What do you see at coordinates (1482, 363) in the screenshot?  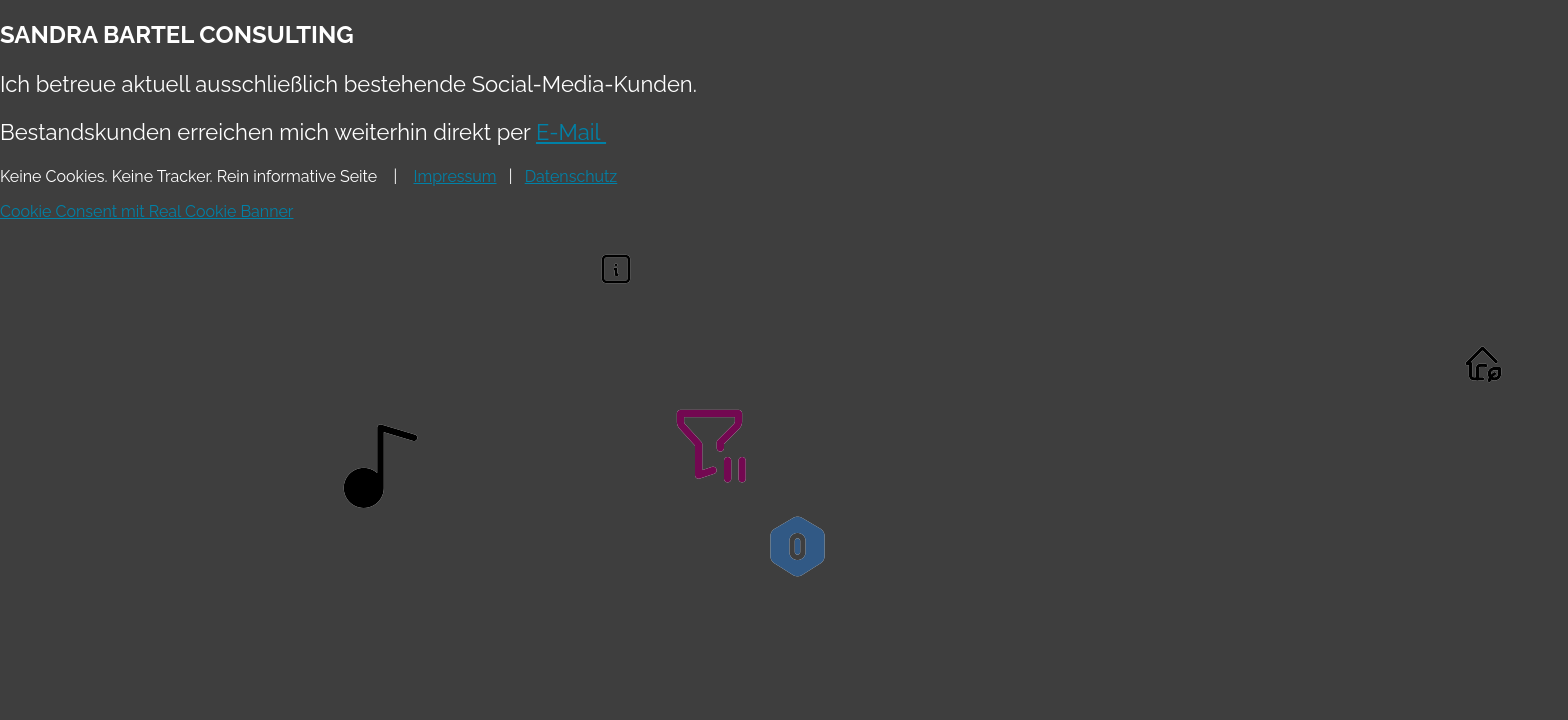 I see `view eco-friendly home settings` at bounding box center [1482, 363].